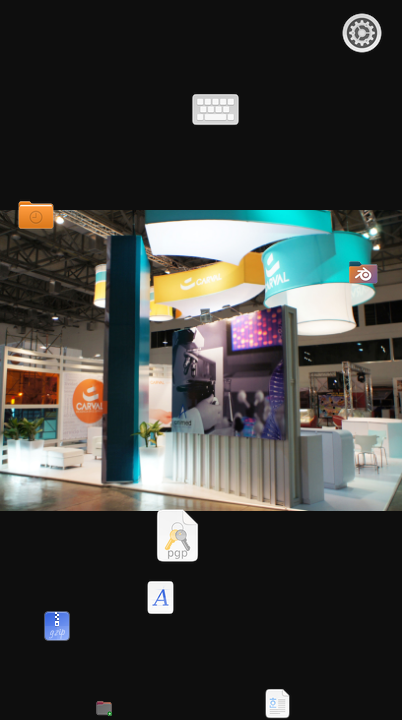  Describe the element at coordinates (215, 109) in the screenshot. I see `access keyboard settings and preferences` at that location.